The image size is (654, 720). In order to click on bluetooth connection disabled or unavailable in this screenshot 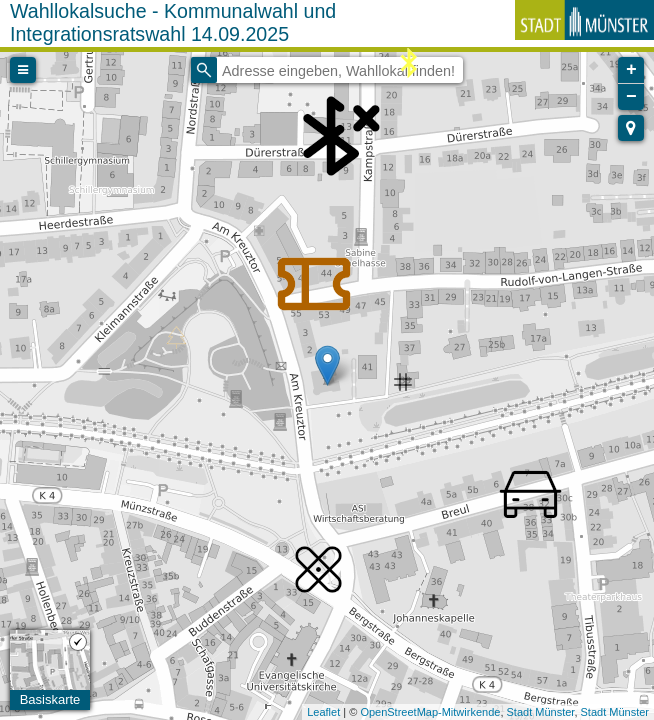, I will do `click(337, 136)`.